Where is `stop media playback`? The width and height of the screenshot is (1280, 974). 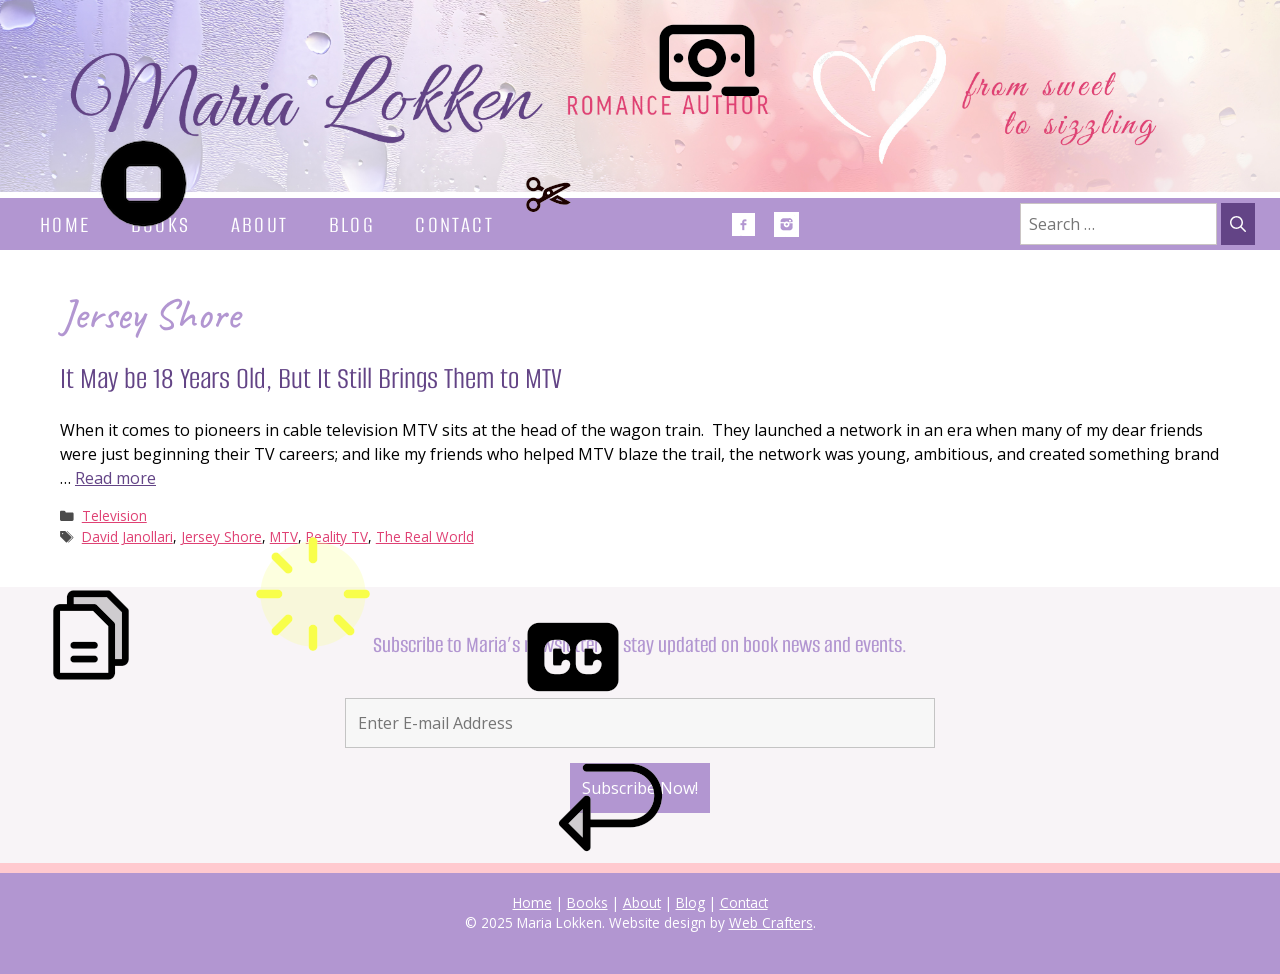 stop media playback is located at coordinates (143, 183).